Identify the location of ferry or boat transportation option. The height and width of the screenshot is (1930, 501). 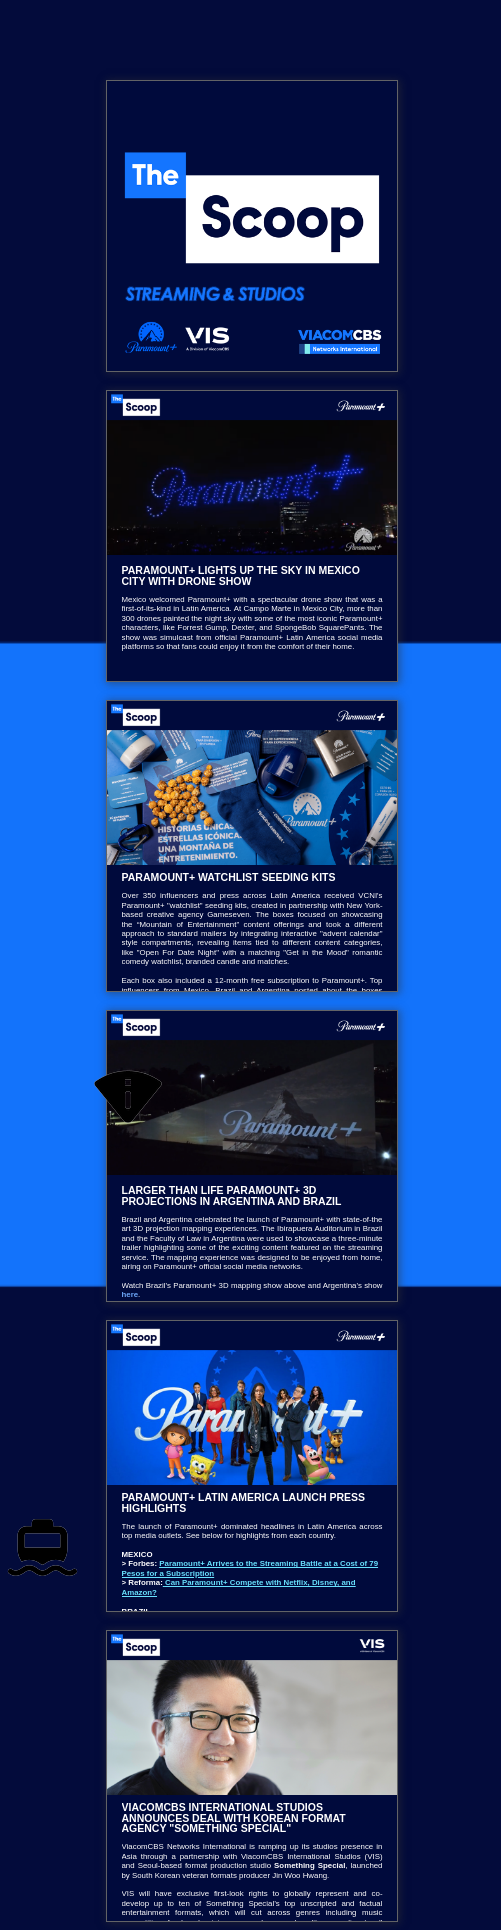
(42, 1547).